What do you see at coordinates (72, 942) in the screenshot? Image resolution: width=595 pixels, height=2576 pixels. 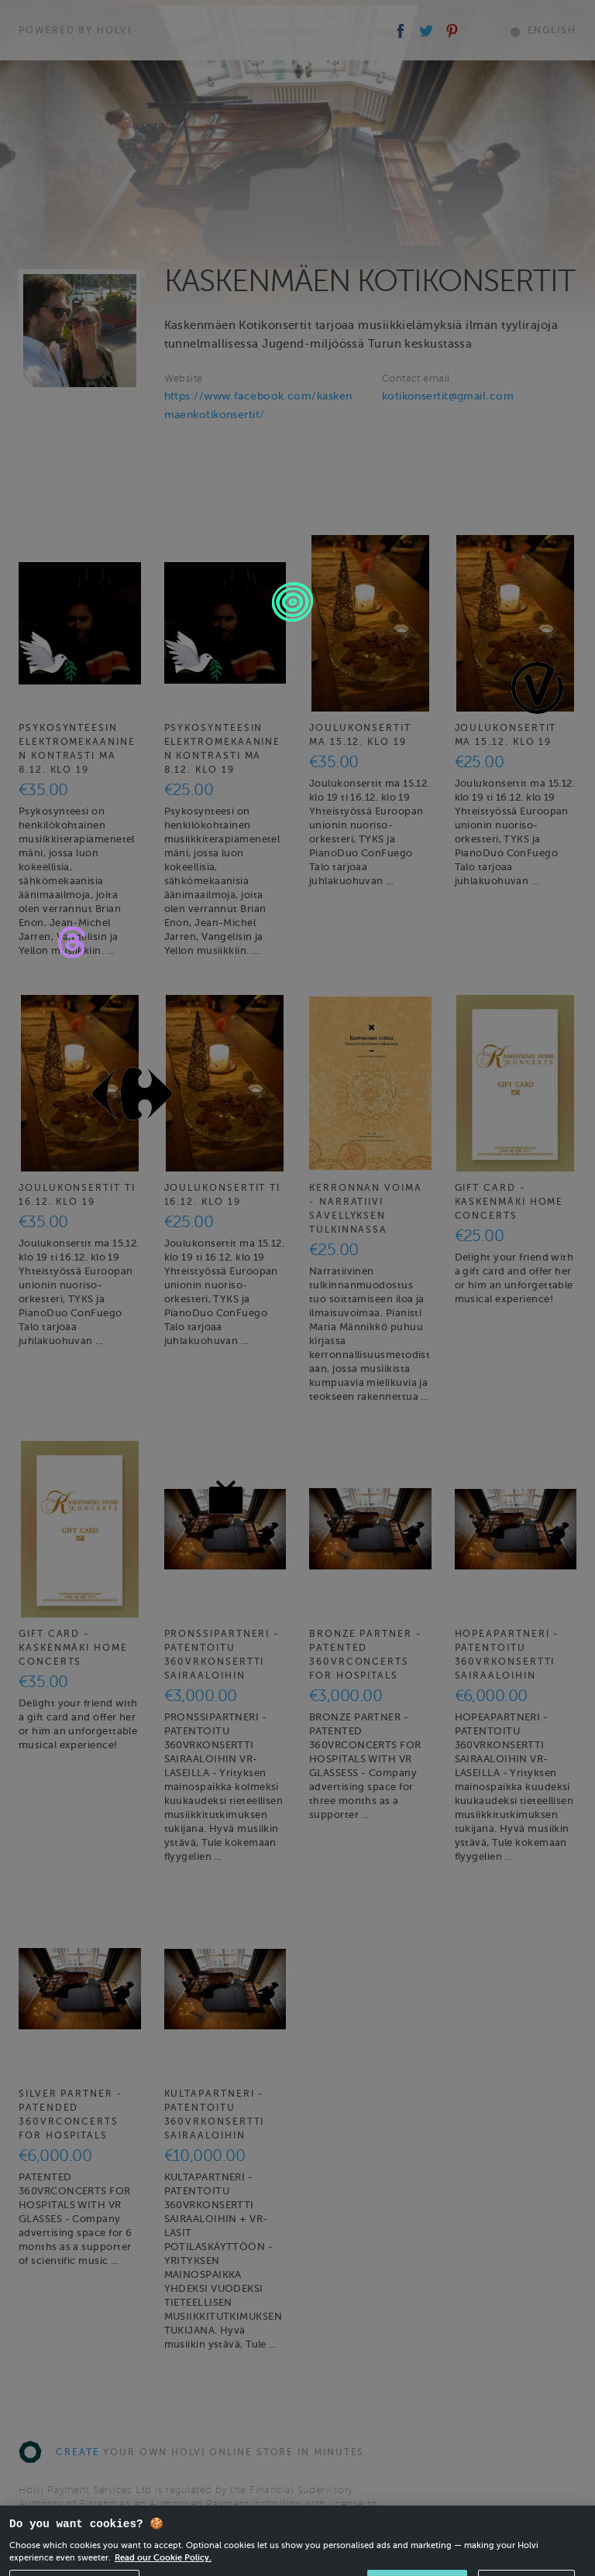 I see `open the Threads app` at bounding box center [72, 942].